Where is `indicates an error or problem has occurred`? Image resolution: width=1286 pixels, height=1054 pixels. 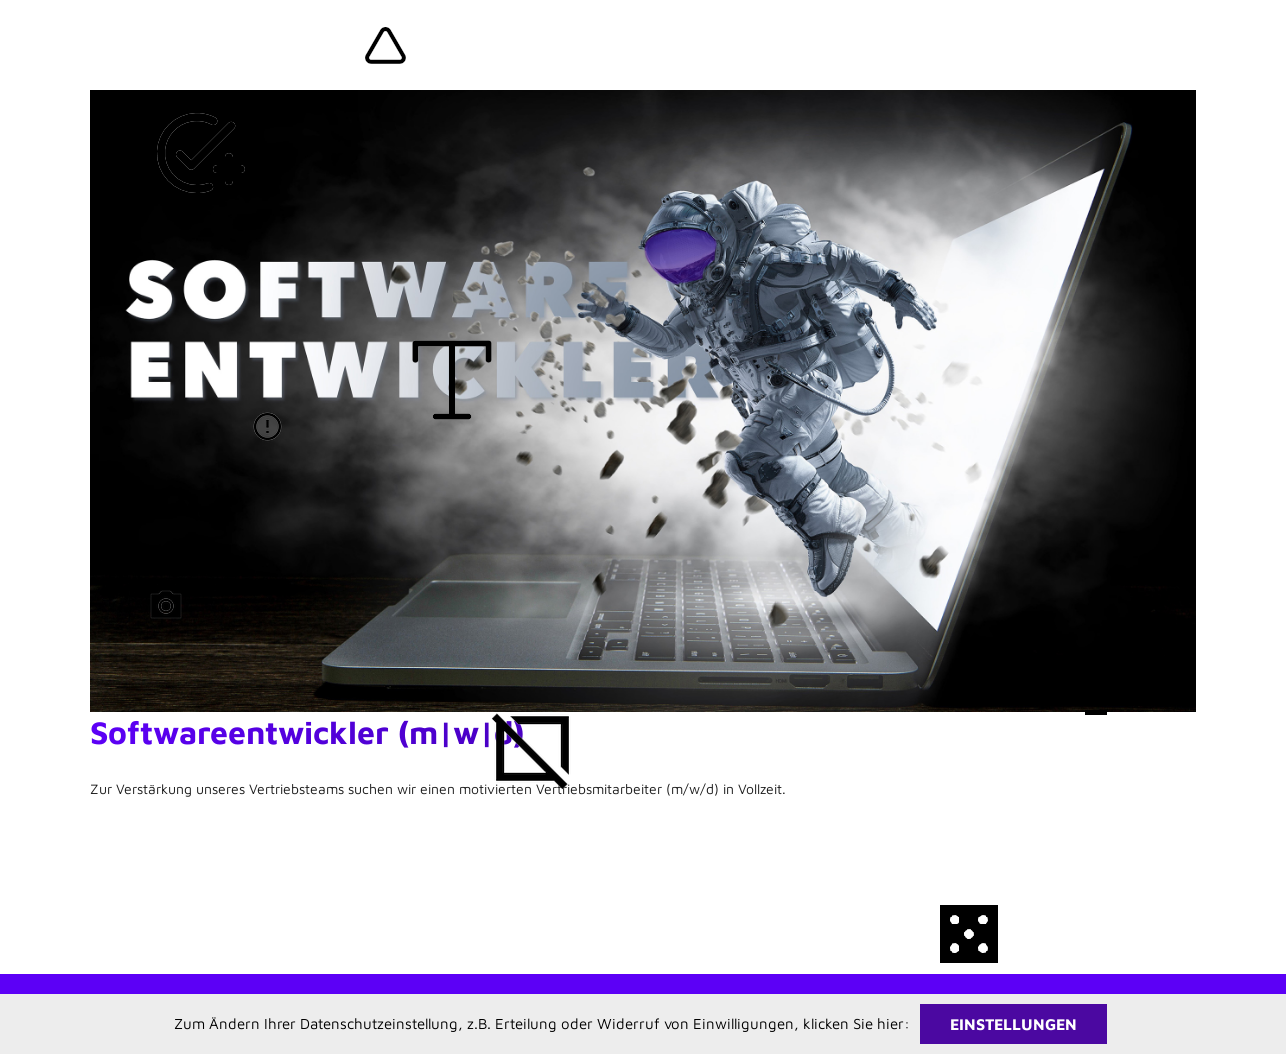
indicates an error or problem has occurred is located at coordinates (267, 426).